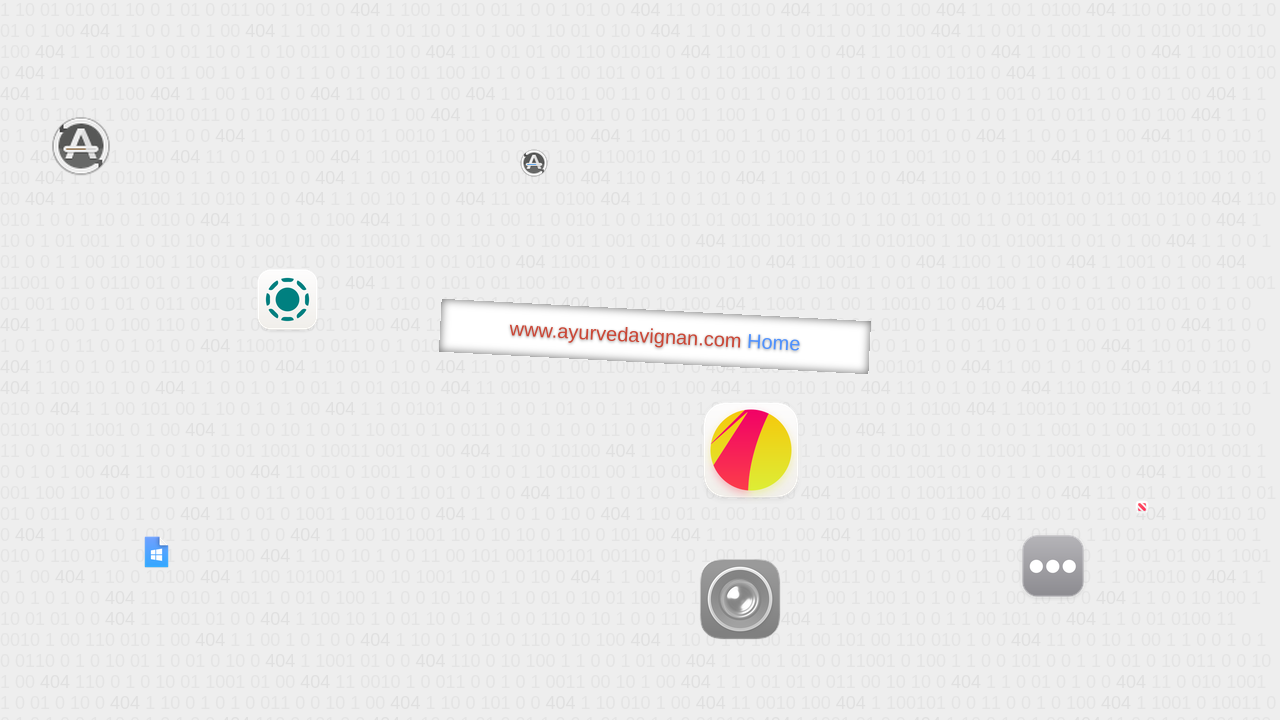 This screenshot has width=1280, height=720. What do you see at coordinates (156, 552) in the screenshot?
I see `a windows executable file (.exe)` at bounding box center [156, 552].